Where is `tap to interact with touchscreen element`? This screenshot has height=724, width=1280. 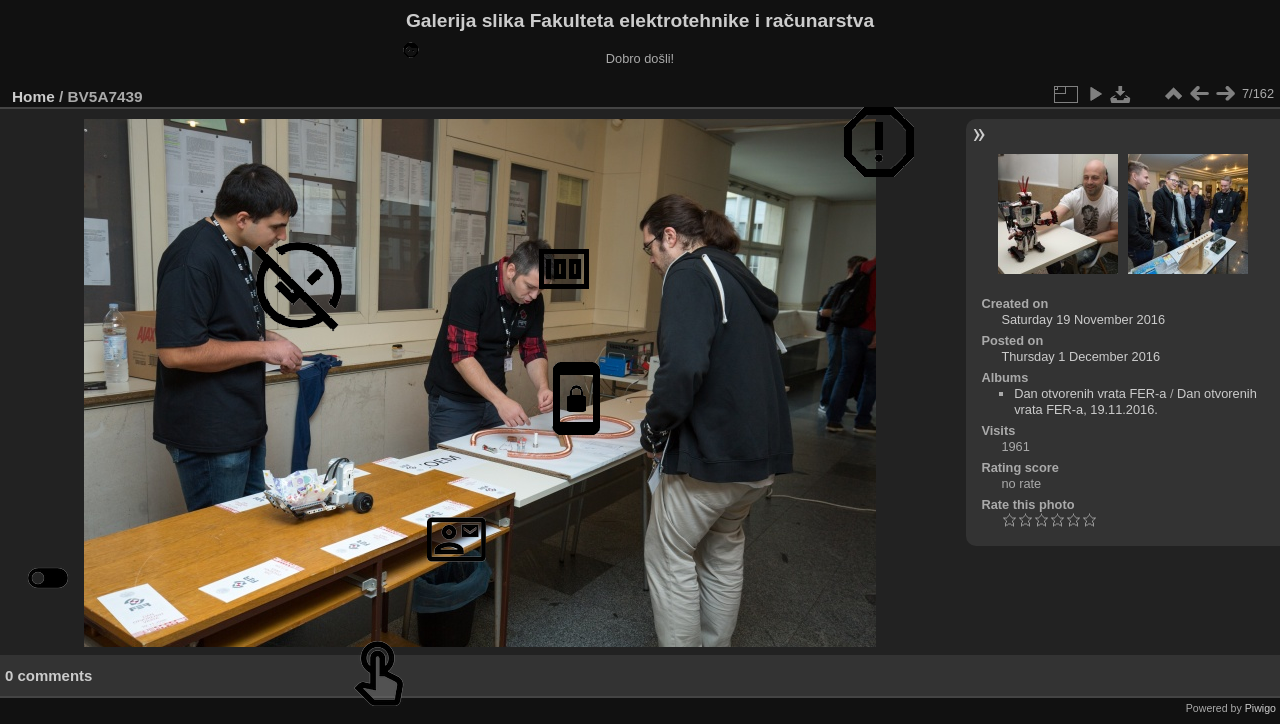 tap to interact with touchscreen element is located at coordinates (379, 675).